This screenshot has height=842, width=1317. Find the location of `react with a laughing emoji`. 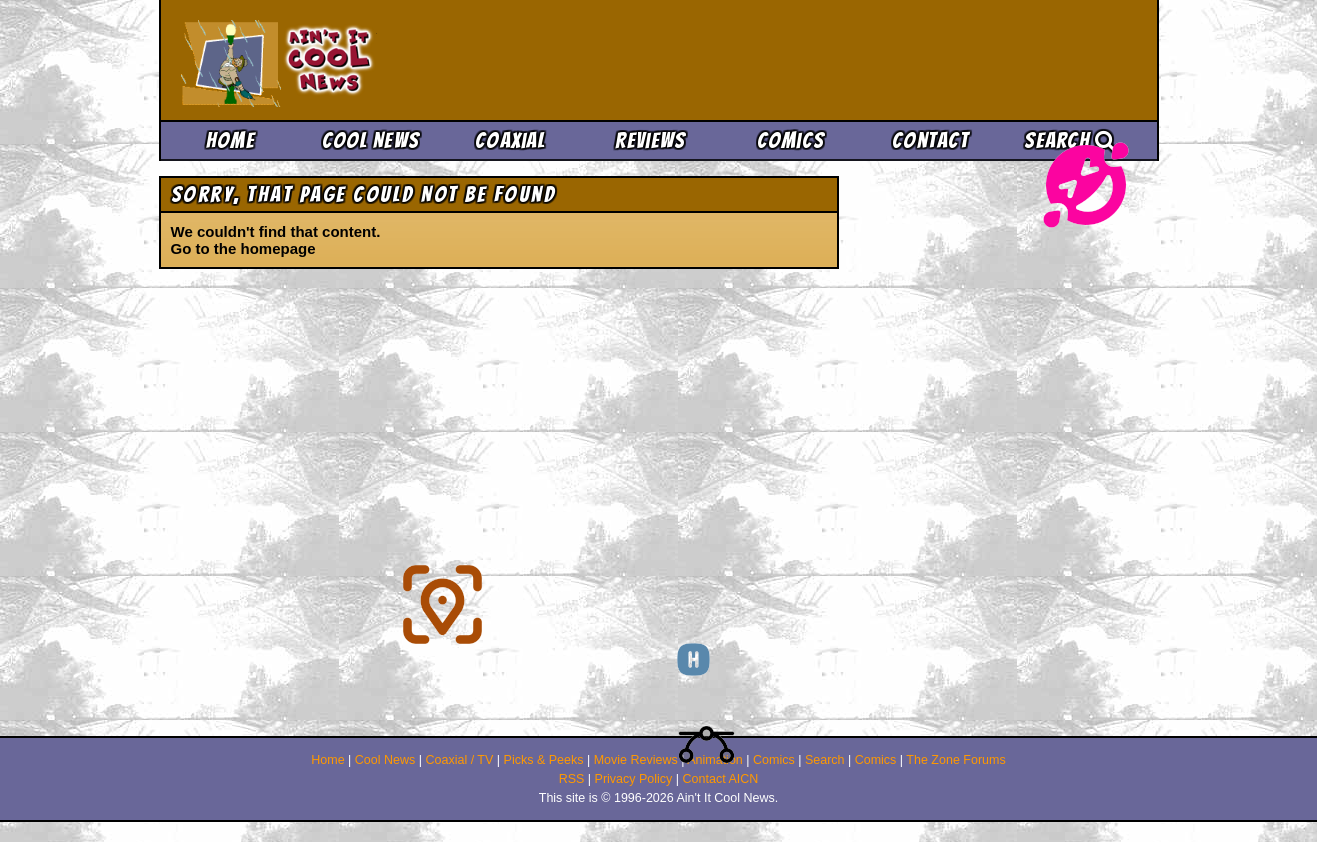

react with a laughing emoji is located at coordinates (1086, 185).